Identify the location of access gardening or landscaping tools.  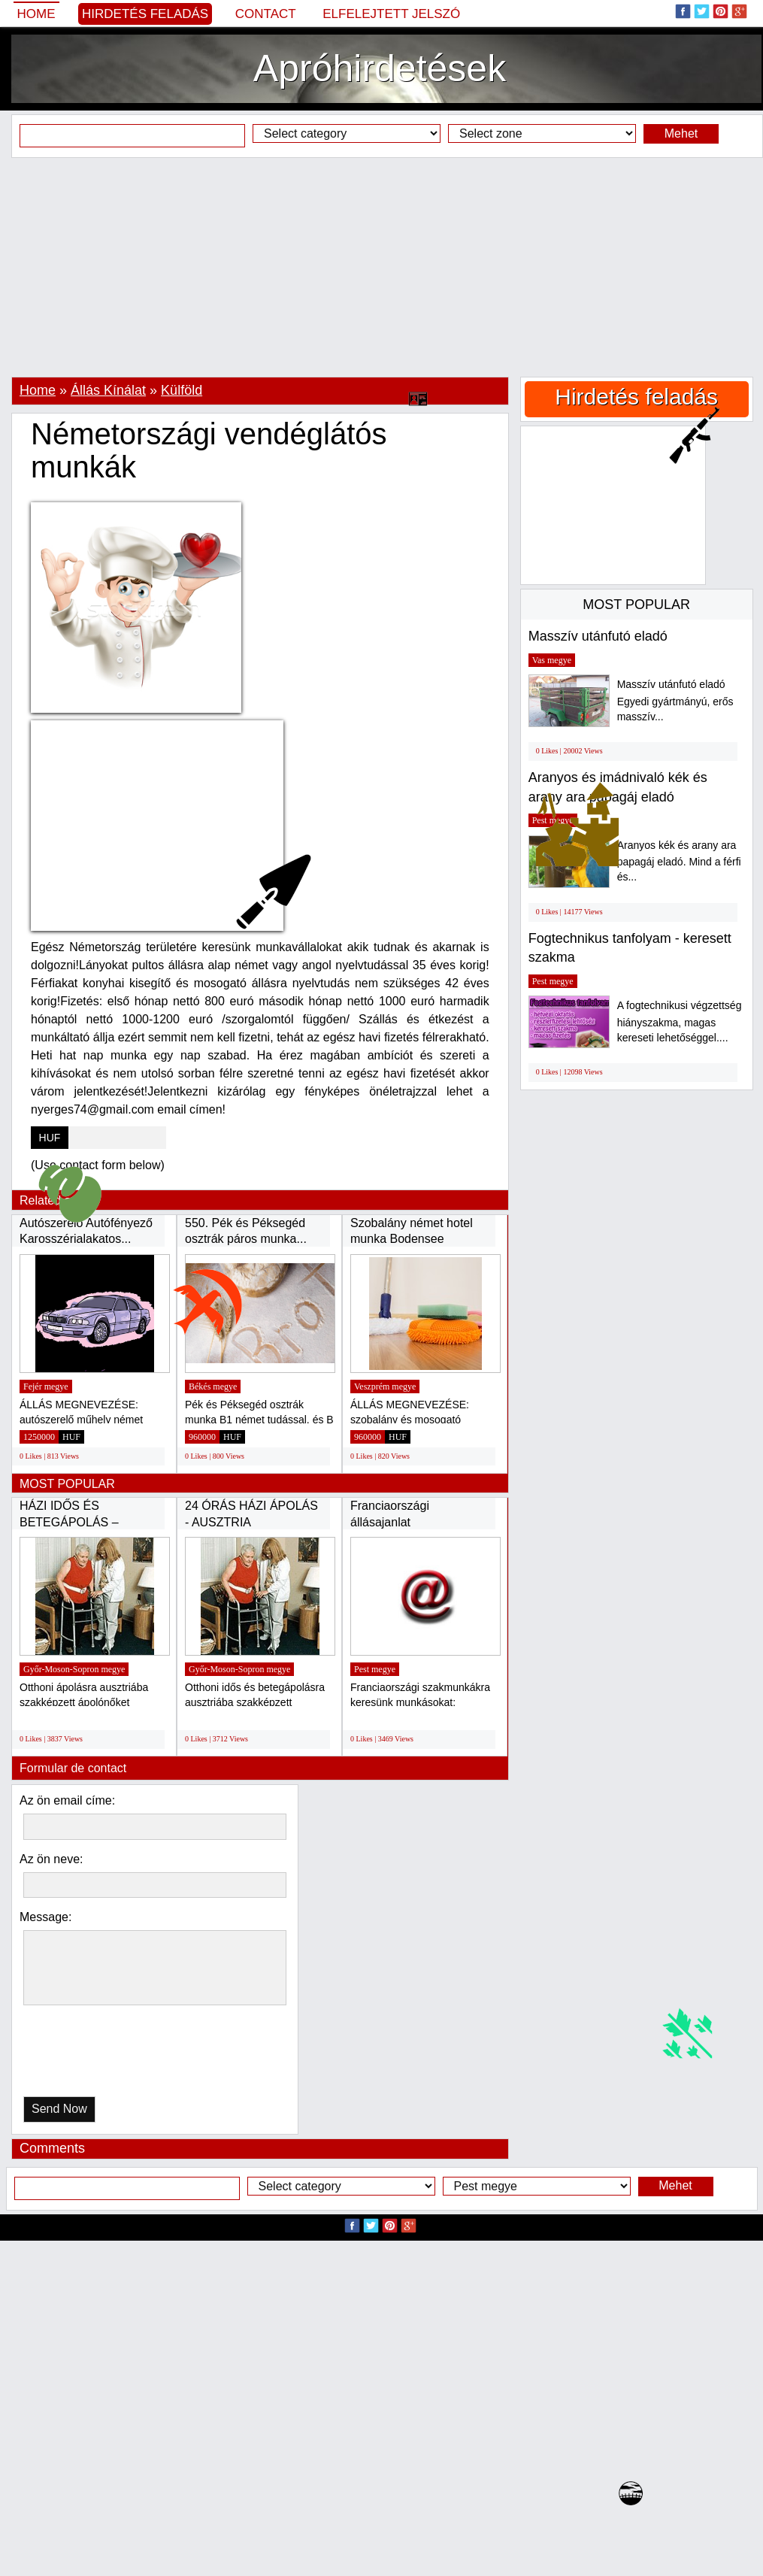
(274, 892).